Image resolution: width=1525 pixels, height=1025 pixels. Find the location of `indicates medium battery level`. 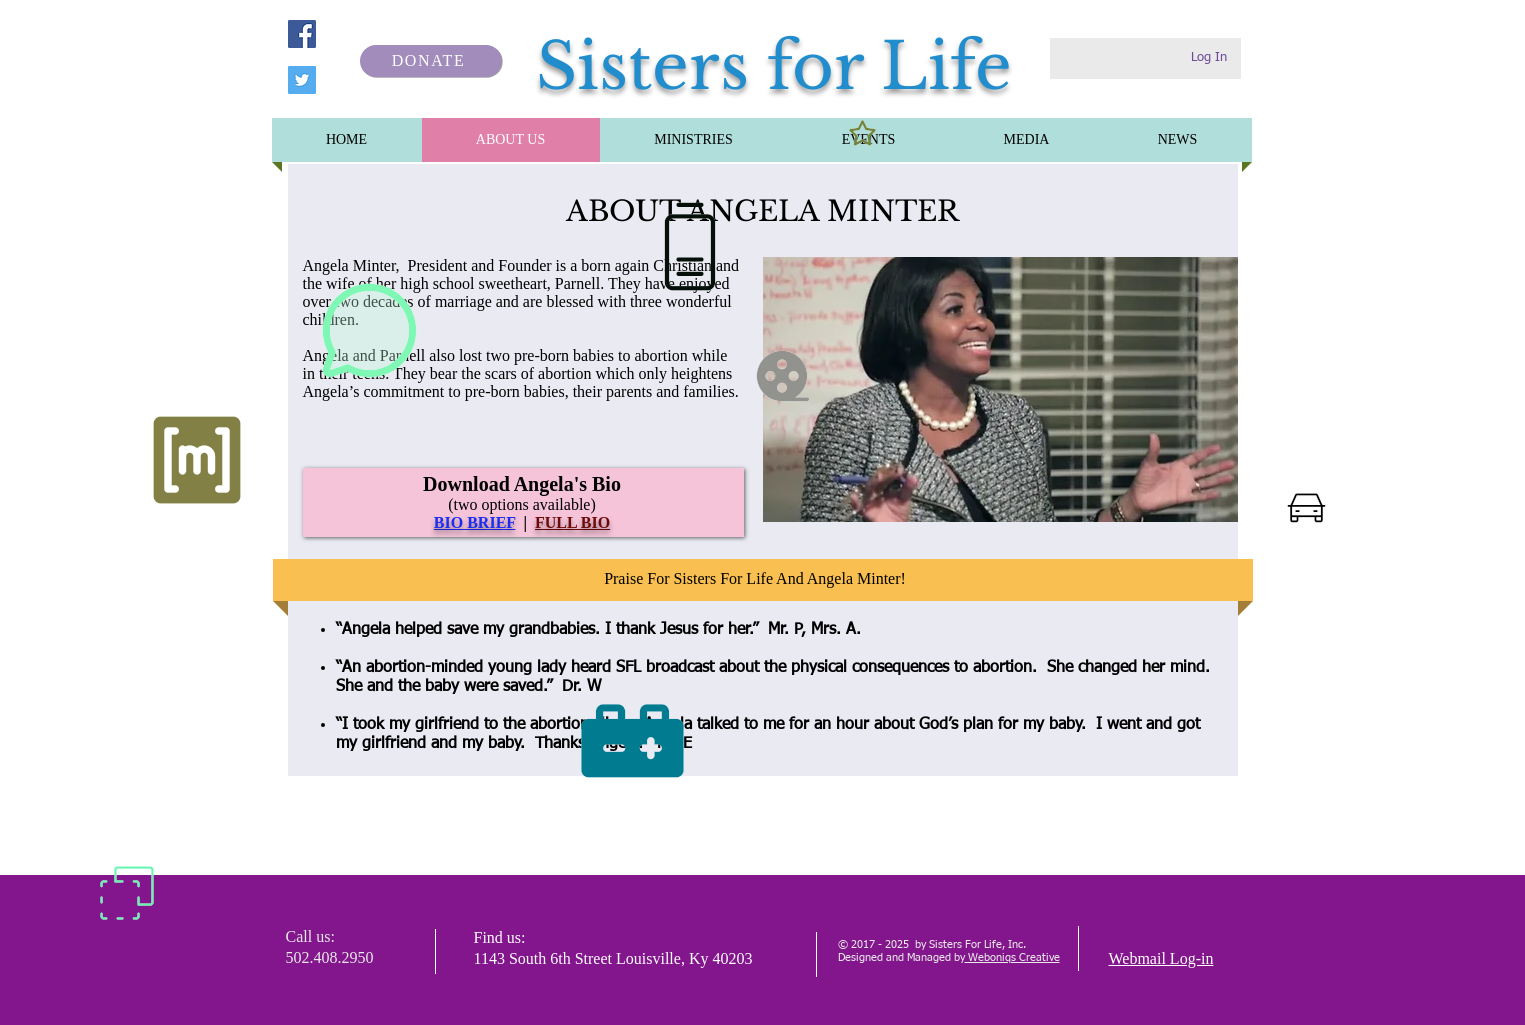

indicates medium battery level is located at coordinates (690, 248).